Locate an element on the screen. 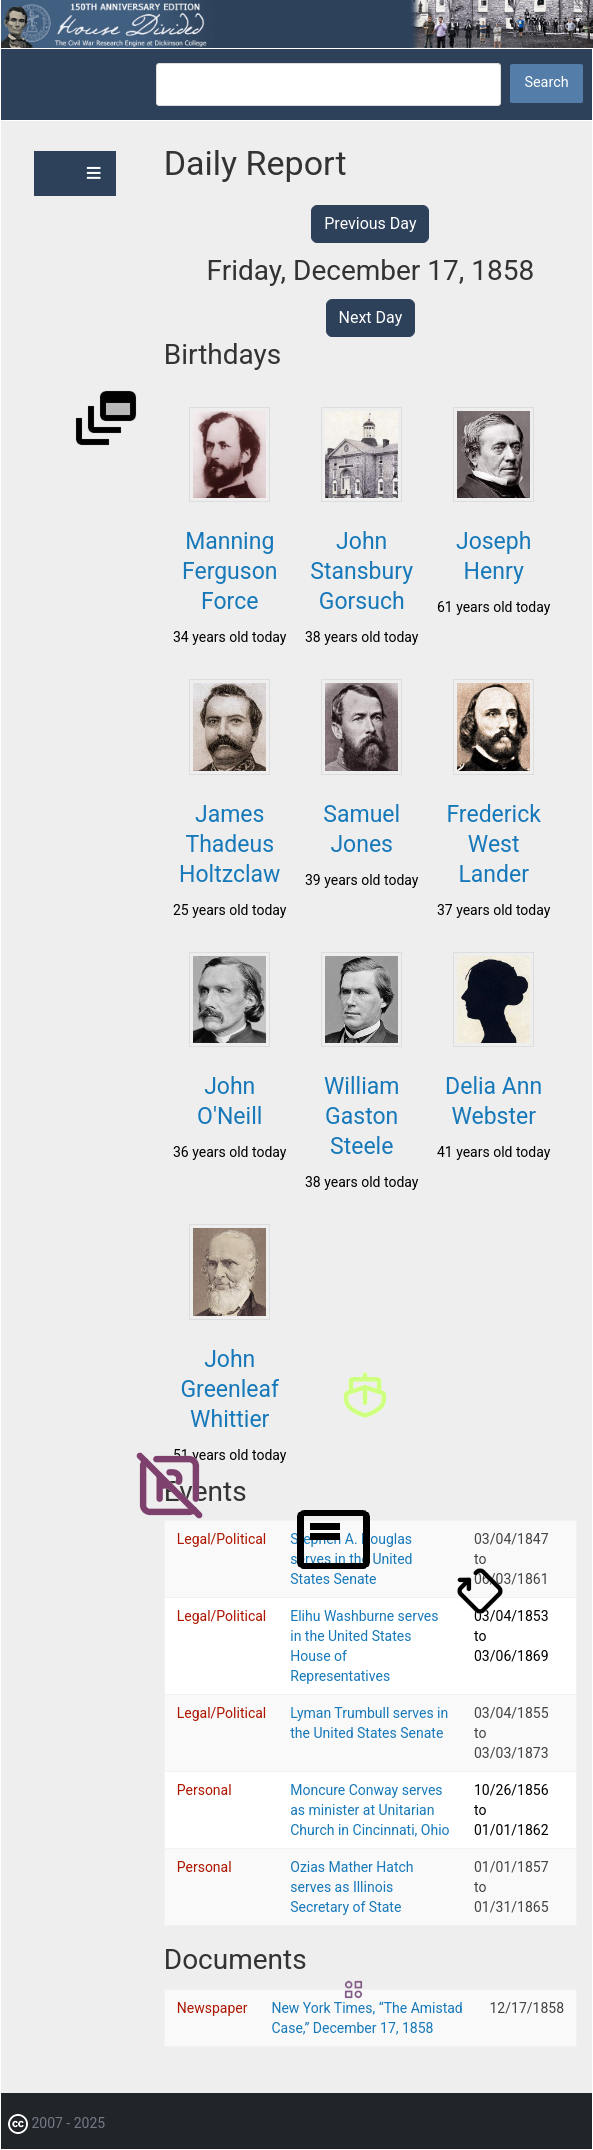 The image size is (593, 2150). view dynamic content feed is located at coordinates (106, 418).